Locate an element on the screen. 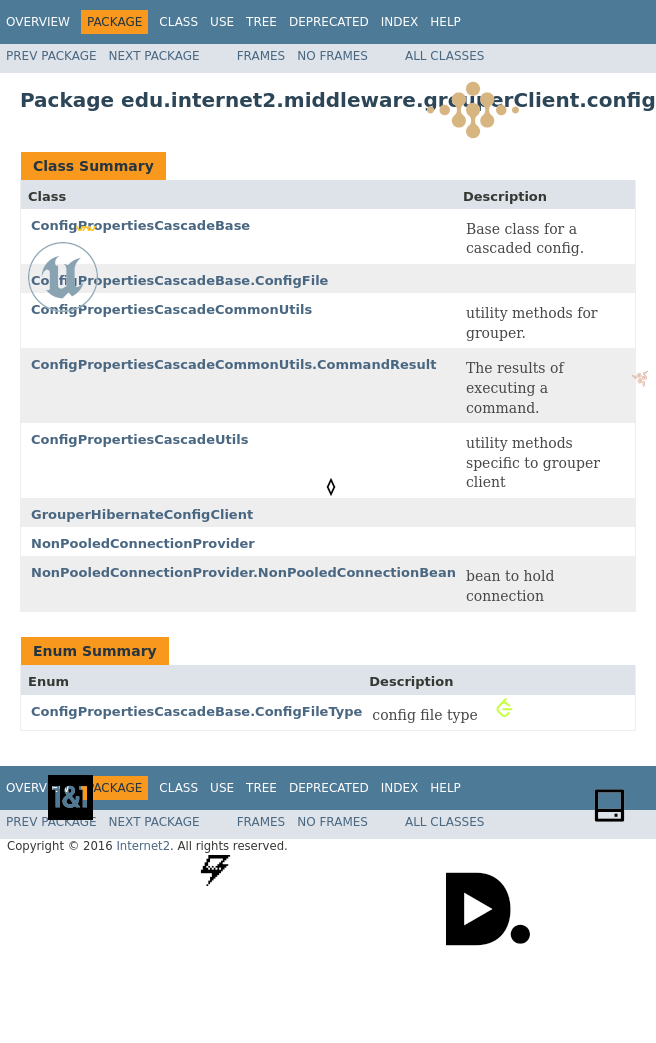 Image resolution: width=656 pixels, height=1043 pixels. open game jolt app or website is located at coordinates (215, 870).